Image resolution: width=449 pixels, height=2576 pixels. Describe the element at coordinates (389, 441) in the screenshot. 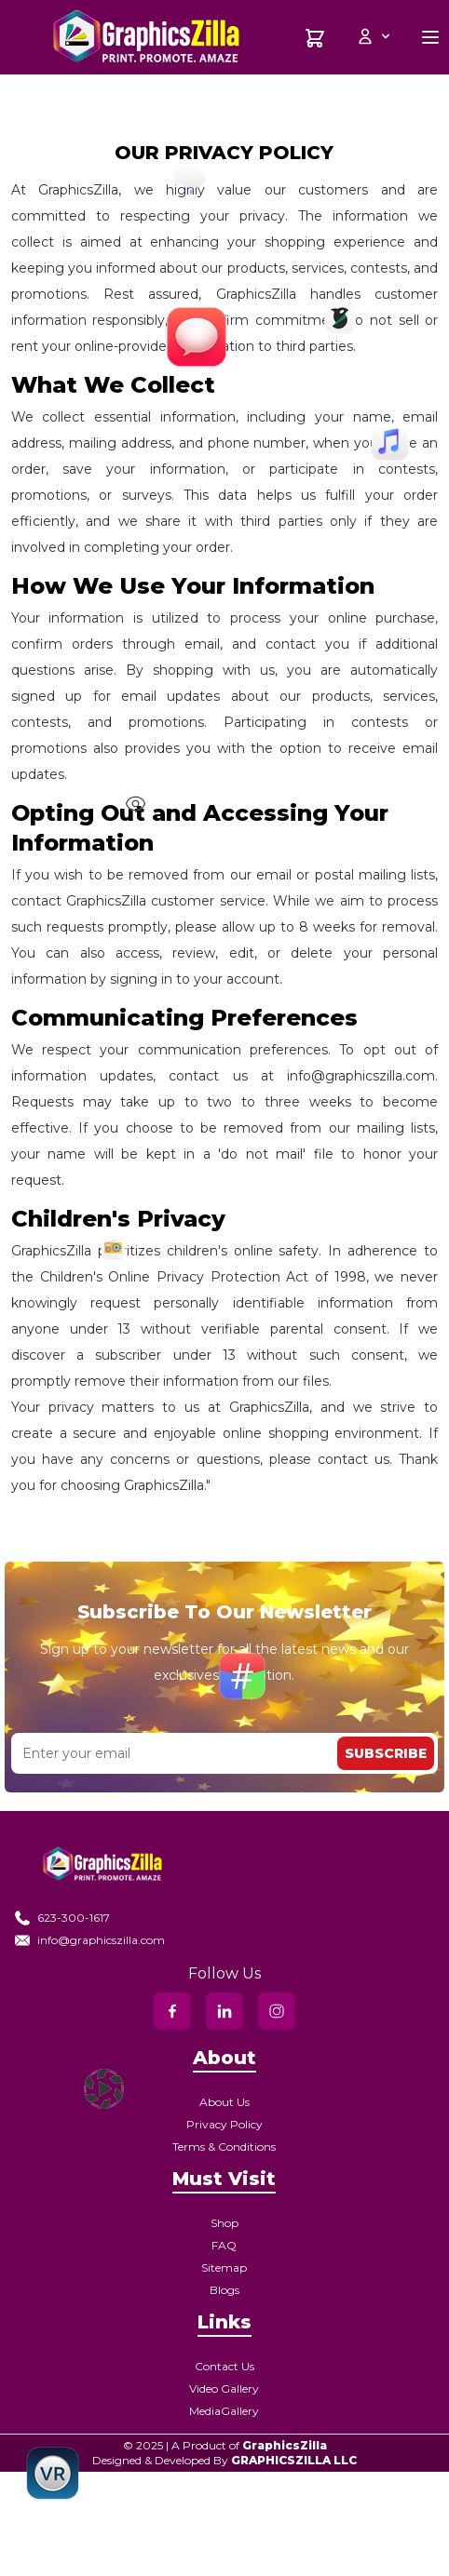

I see `open cantata music player` at that location.